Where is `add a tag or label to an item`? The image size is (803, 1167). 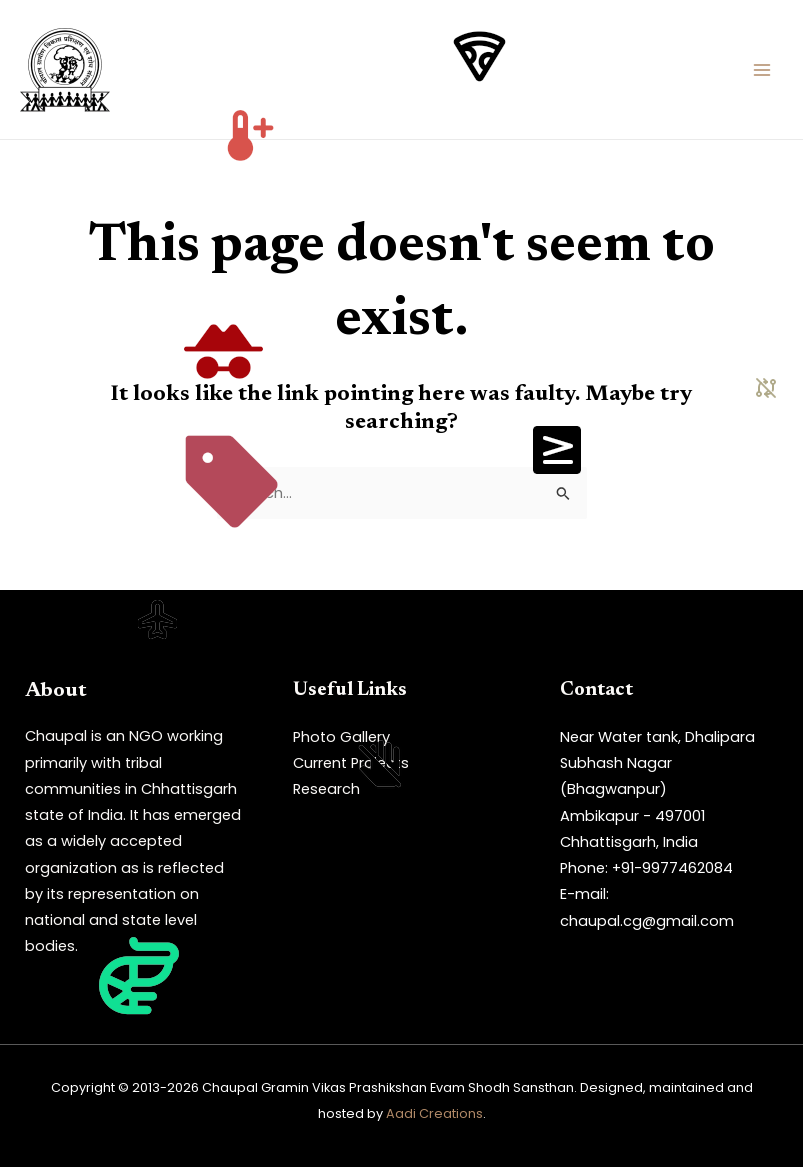
add a tag or label to an item is located at coordinates (226, 476).